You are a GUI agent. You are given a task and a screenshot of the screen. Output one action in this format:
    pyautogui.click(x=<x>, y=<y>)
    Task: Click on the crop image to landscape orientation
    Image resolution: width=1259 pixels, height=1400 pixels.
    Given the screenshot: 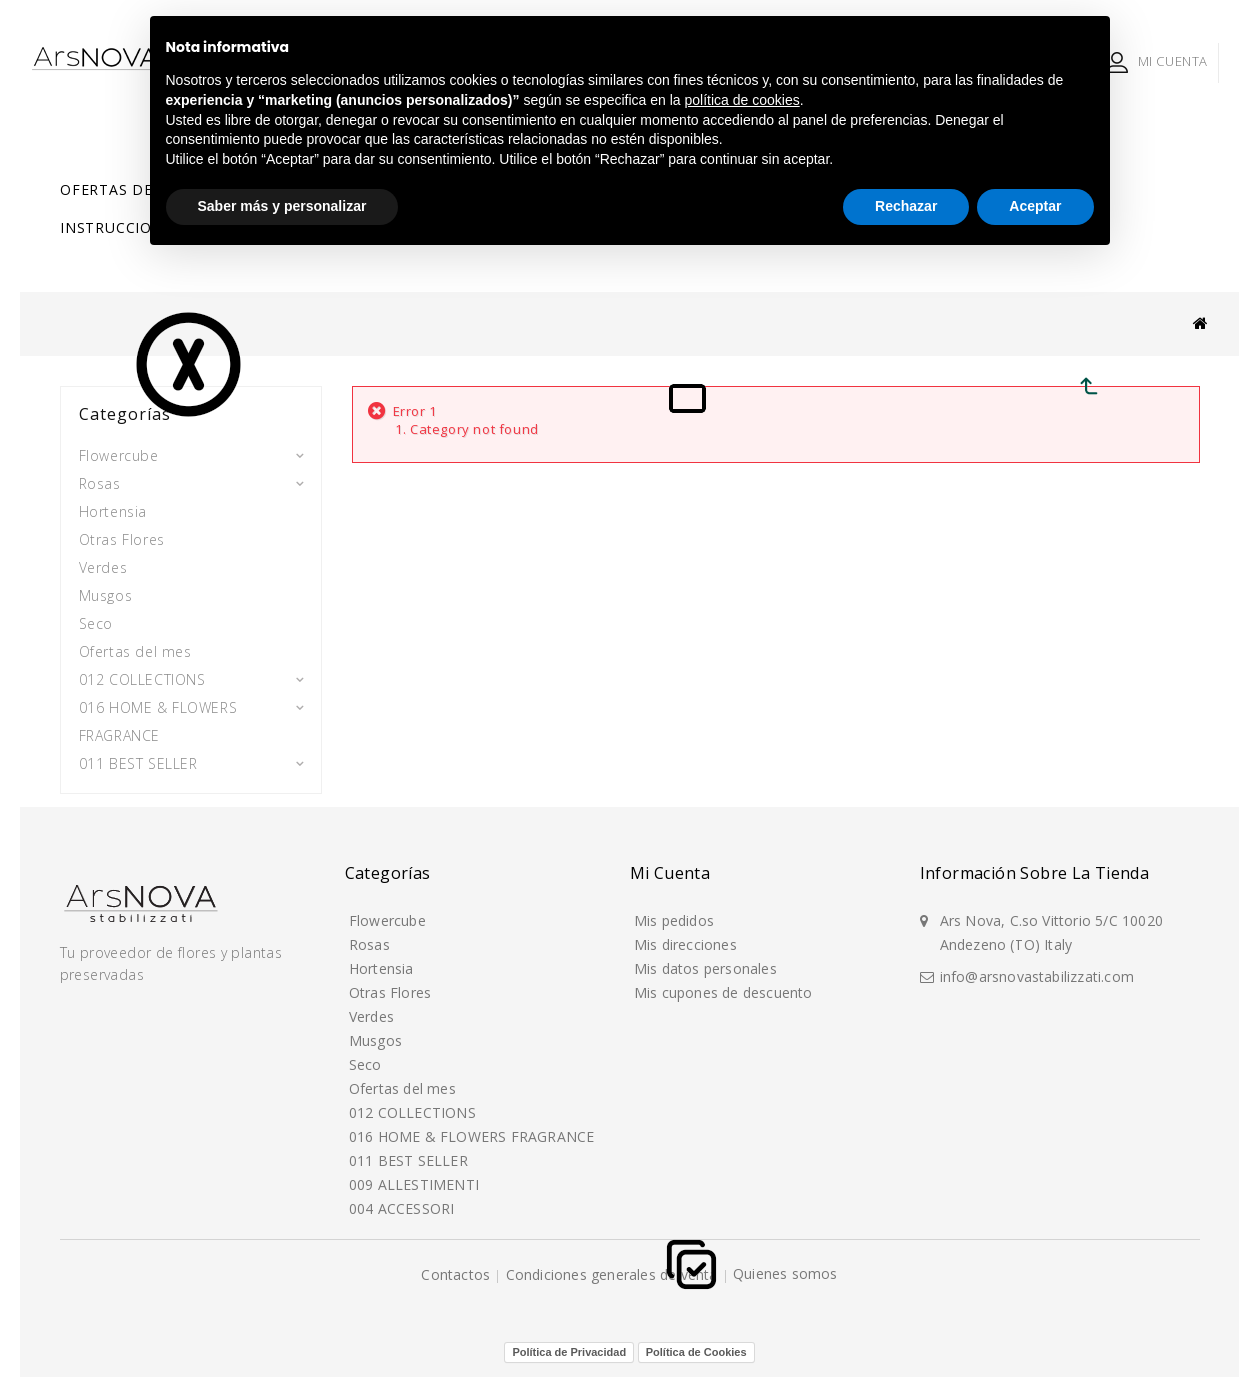 What is the action you would take?
    pyautogui.click(x=687, y=398)
    